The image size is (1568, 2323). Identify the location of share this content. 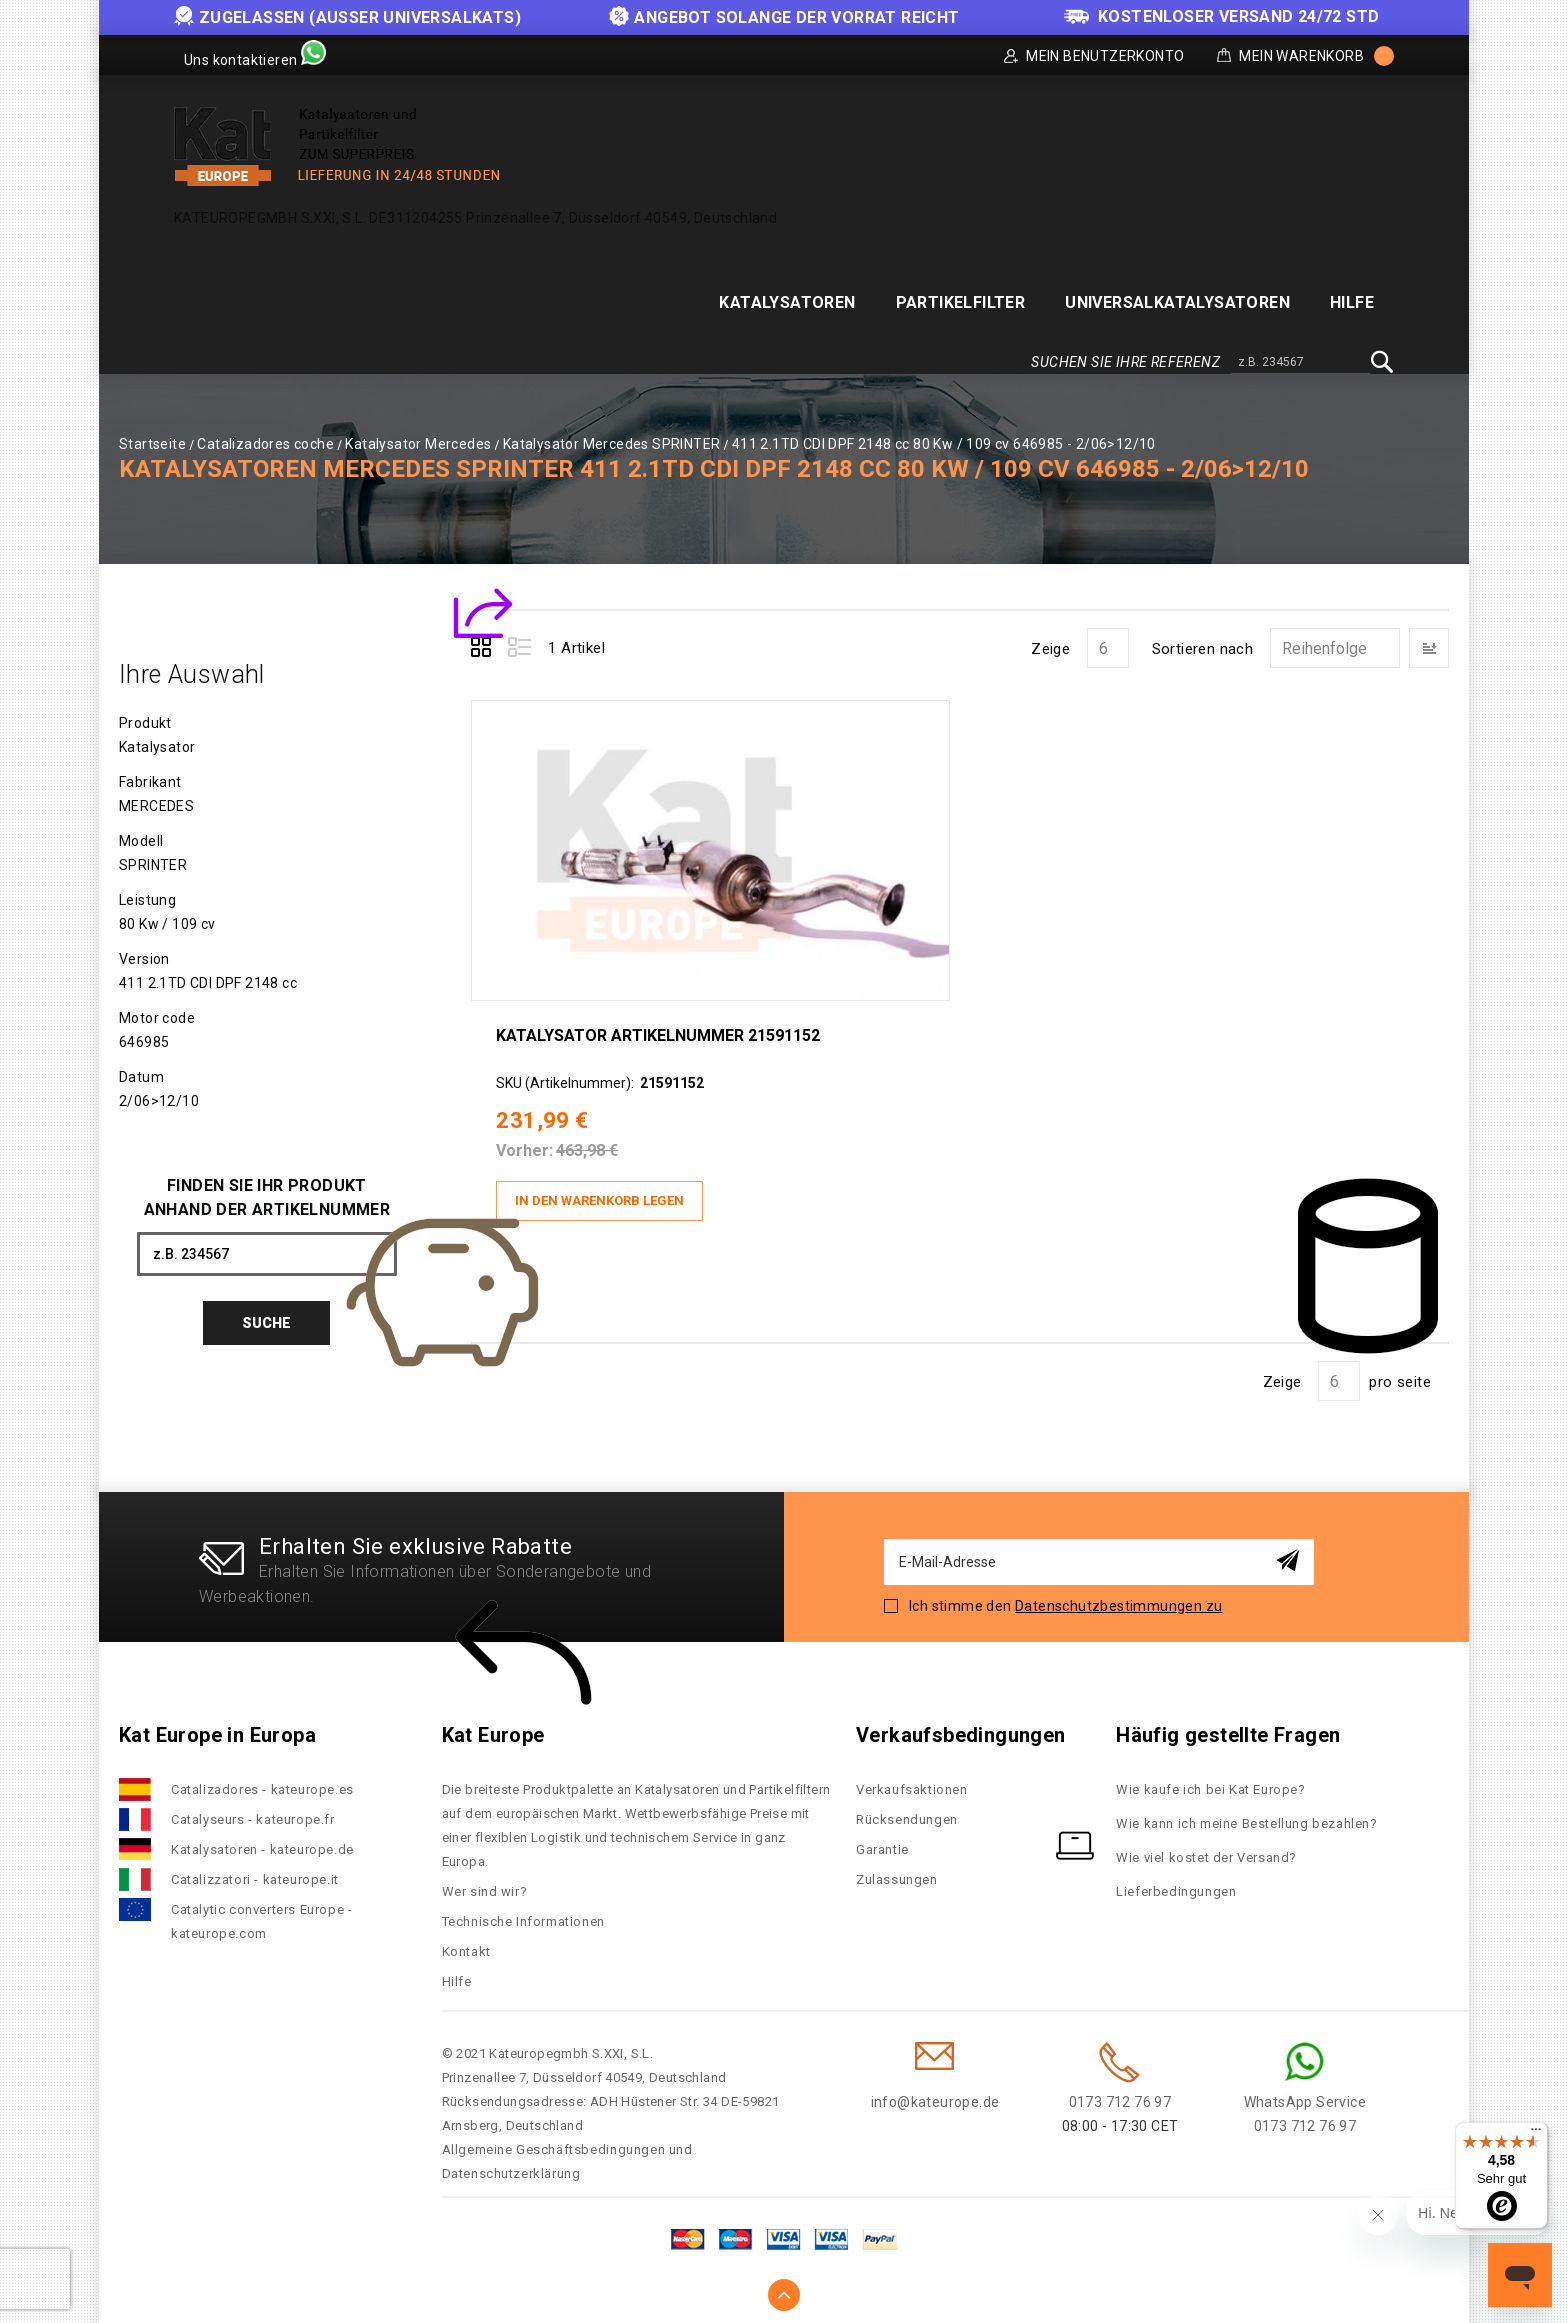
(483, 611).